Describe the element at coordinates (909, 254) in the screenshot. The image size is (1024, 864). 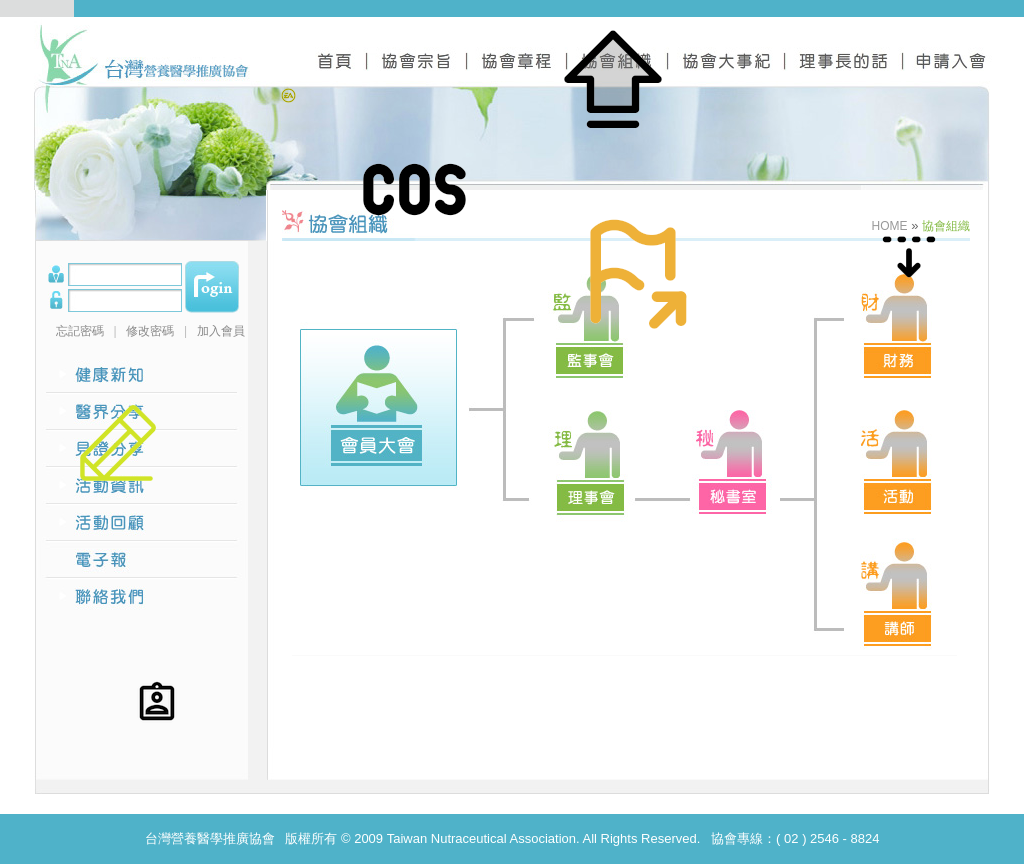
I see `expand collapsed content below` at that location.